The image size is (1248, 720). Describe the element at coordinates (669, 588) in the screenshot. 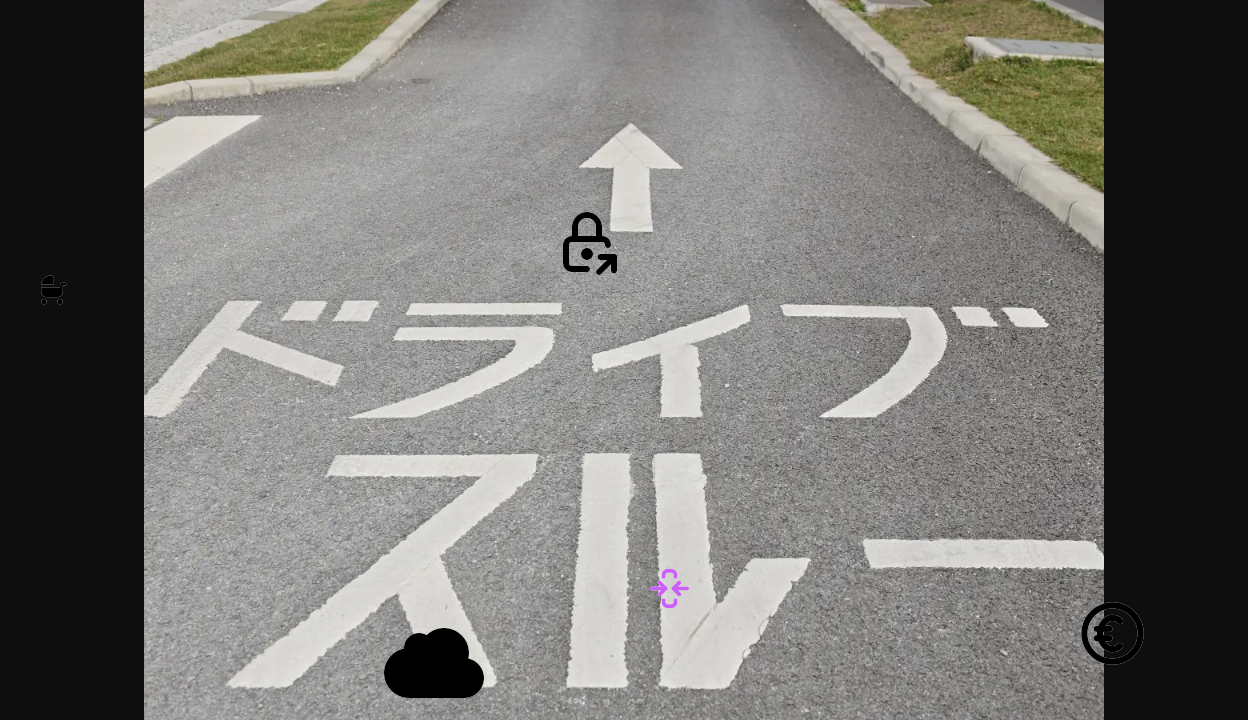

I see `narrow the viewport width` at that location.